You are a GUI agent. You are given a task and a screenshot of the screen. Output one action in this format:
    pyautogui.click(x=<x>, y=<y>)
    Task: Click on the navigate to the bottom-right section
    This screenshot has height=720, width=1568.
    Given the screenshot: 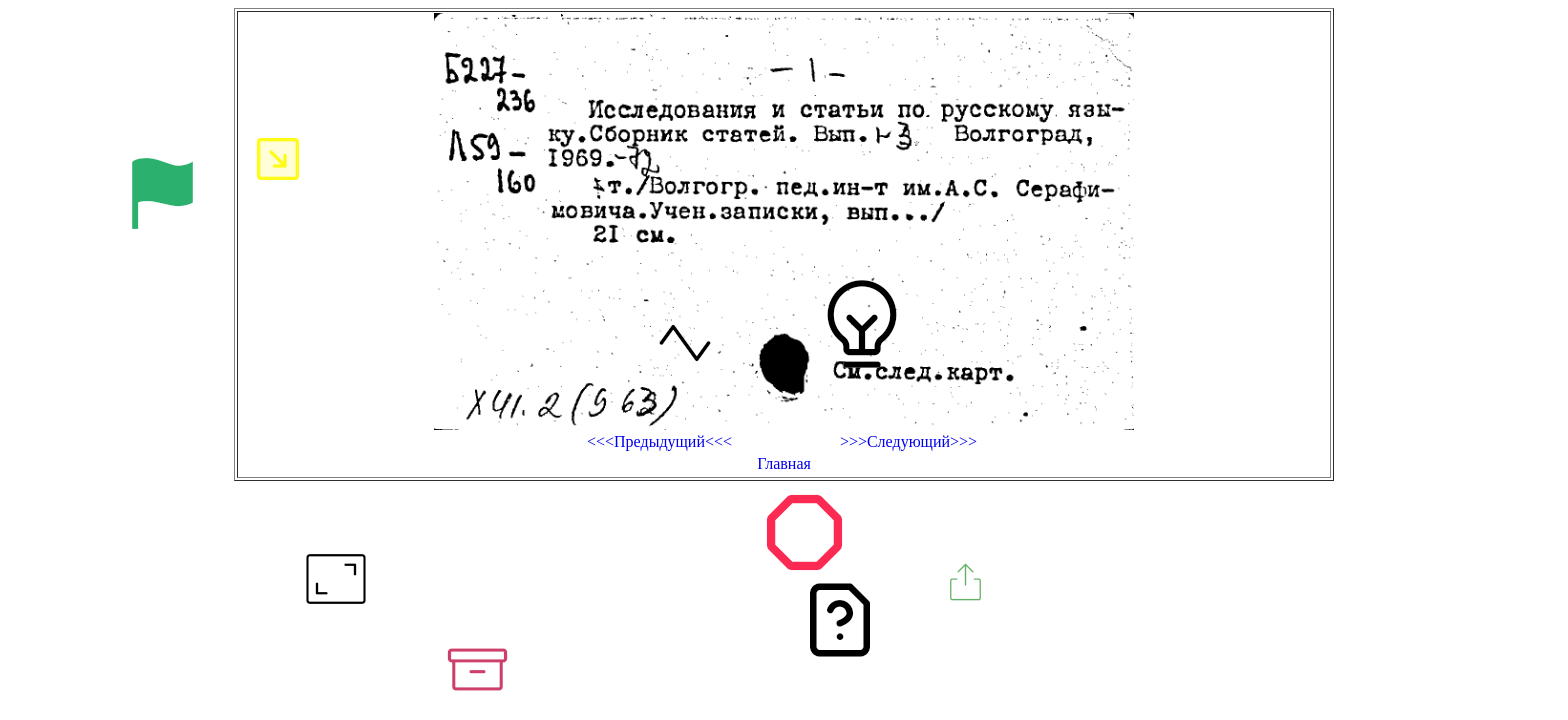 What is the action you would take?
    pyautogui.click(x=278, y=159)
    